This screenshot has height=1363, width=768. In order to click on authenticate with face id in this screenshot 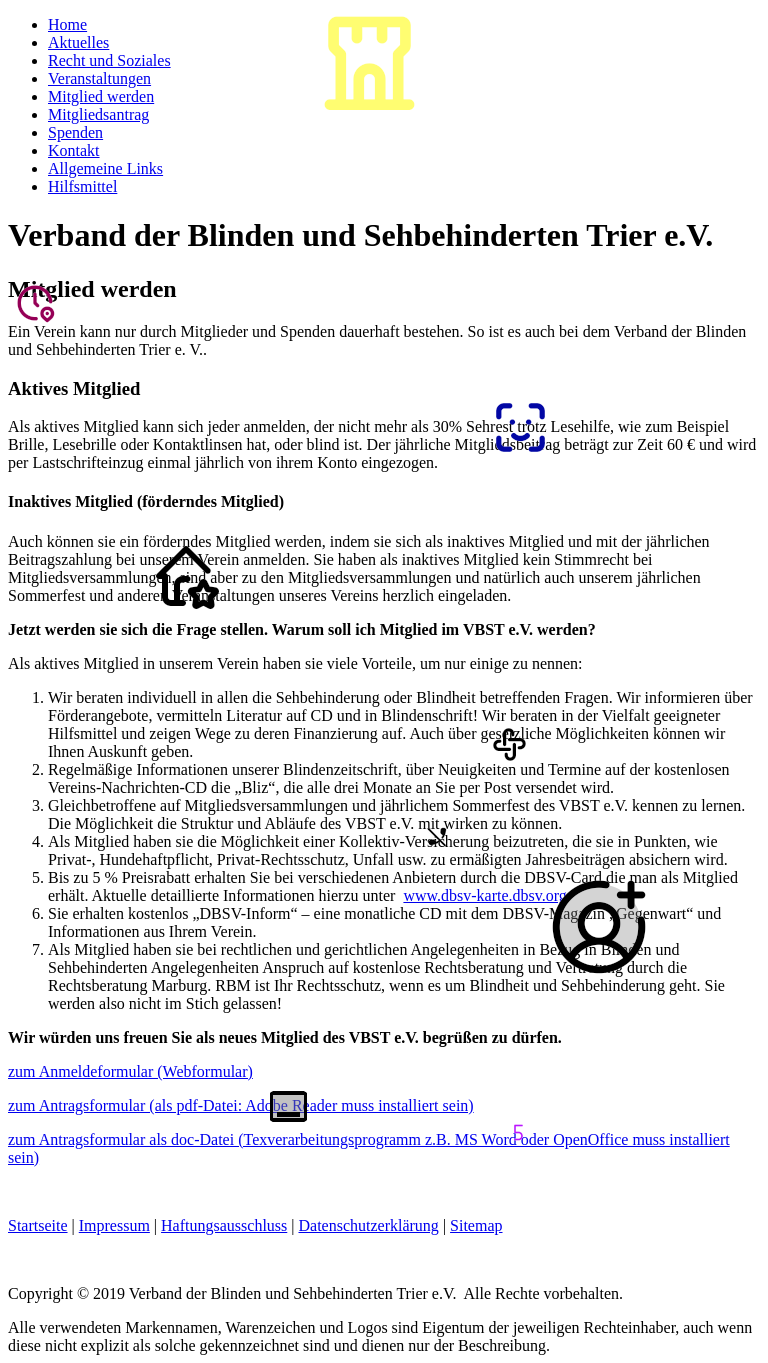, I will do `click(520, 427)`.